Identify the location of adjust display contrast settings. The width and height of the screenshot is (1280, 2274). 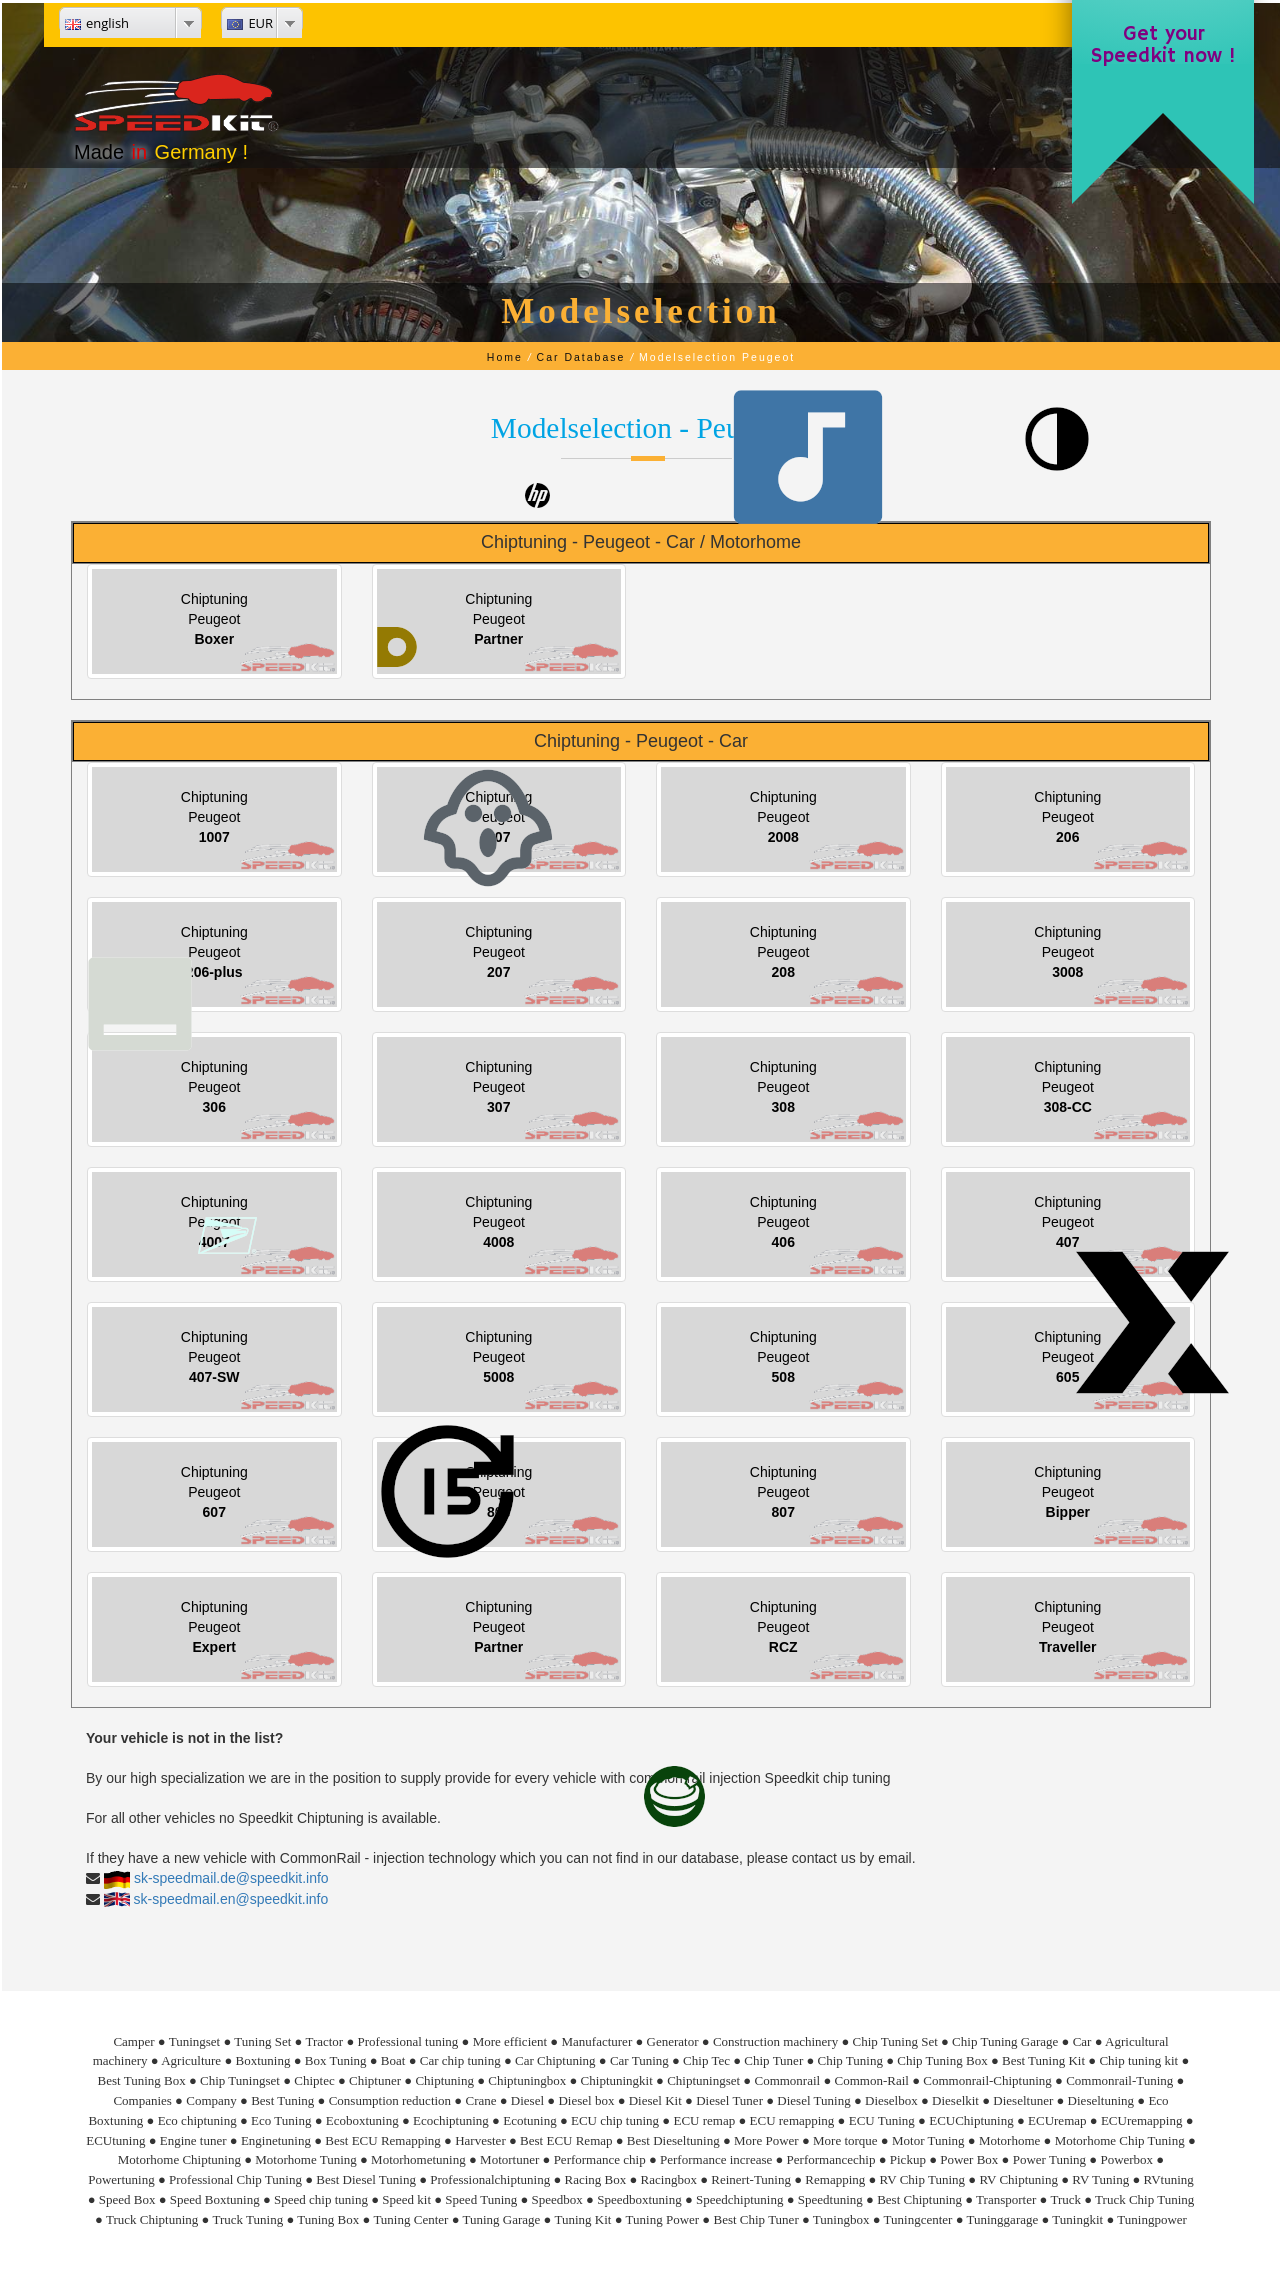
(1057, 439).